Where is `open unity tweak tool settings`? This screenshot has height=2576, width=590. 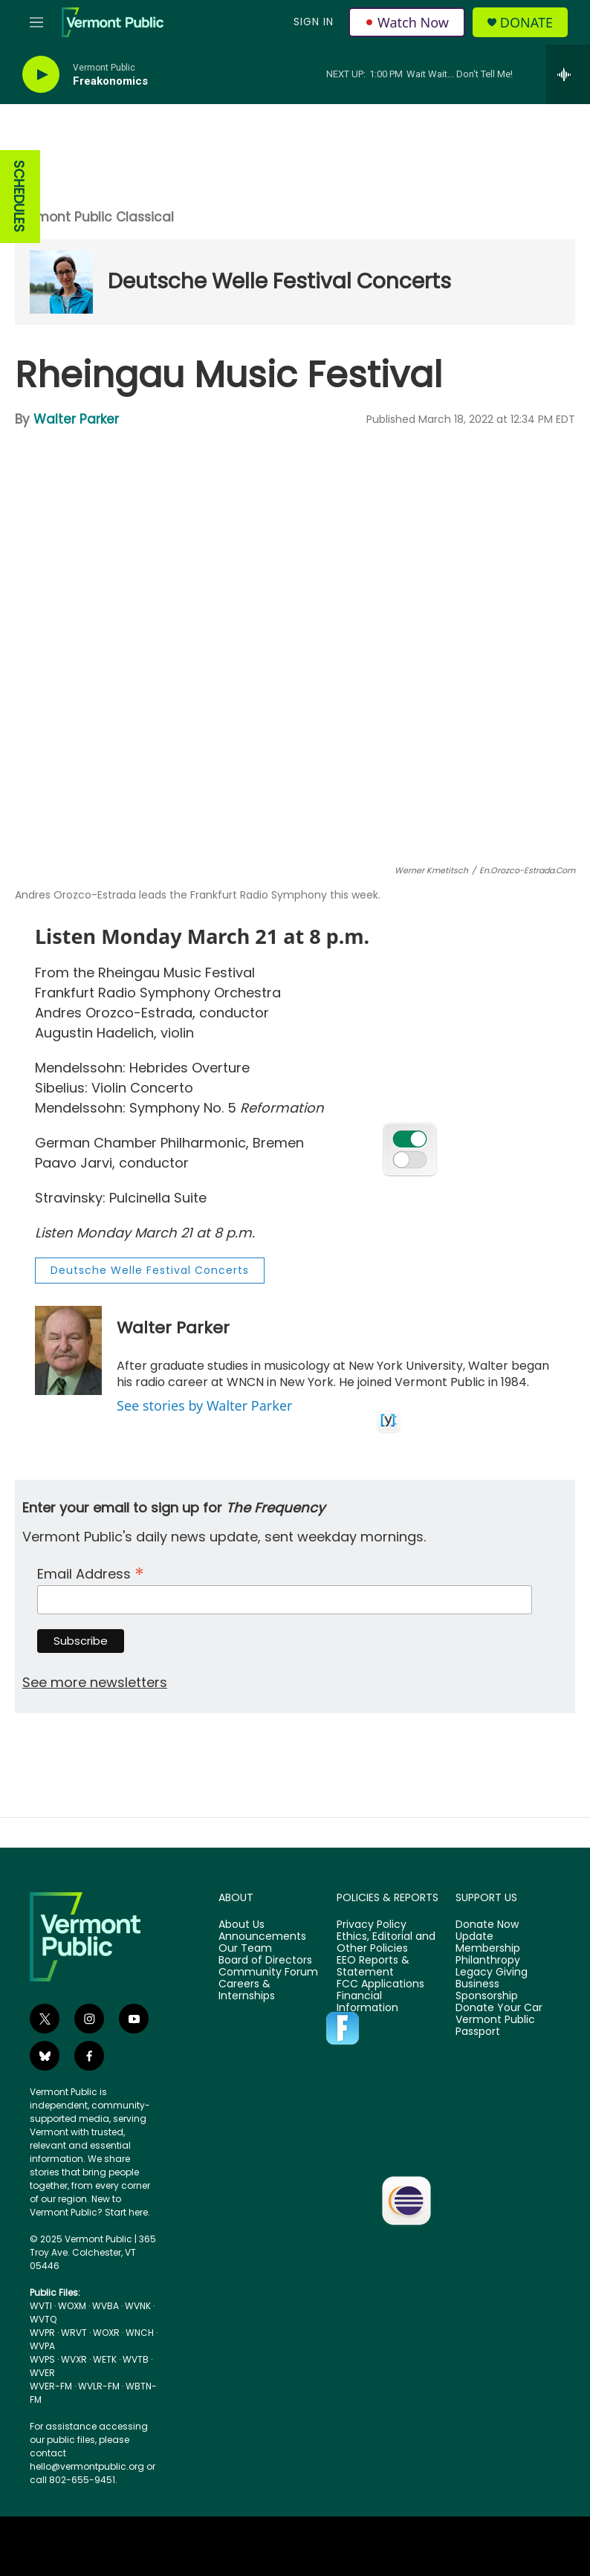
open unity tweak tool settings is located at coordinates (409, 1149).